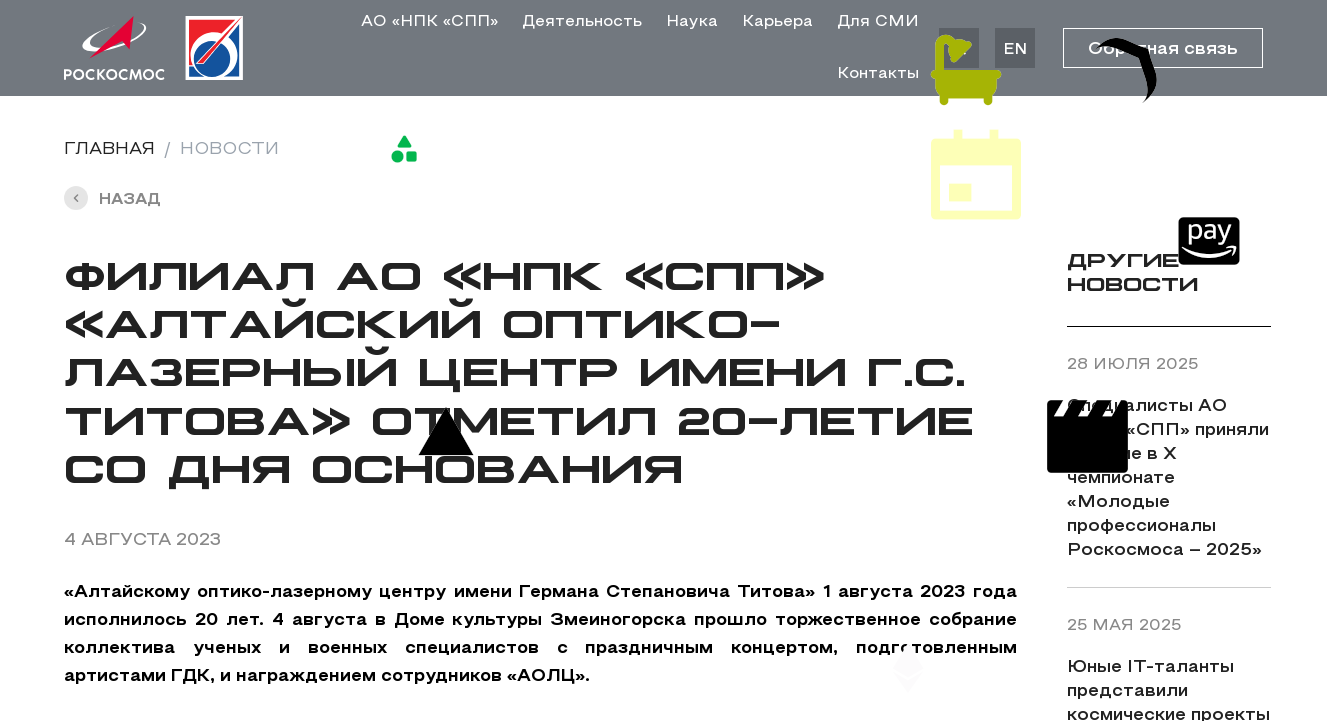 The height and width of the screenshot is (721, 1327). What do you see at coordinates (1087, 436) in the screenshot?
I see `access video or movie content` at bounding box center [1087, 436].